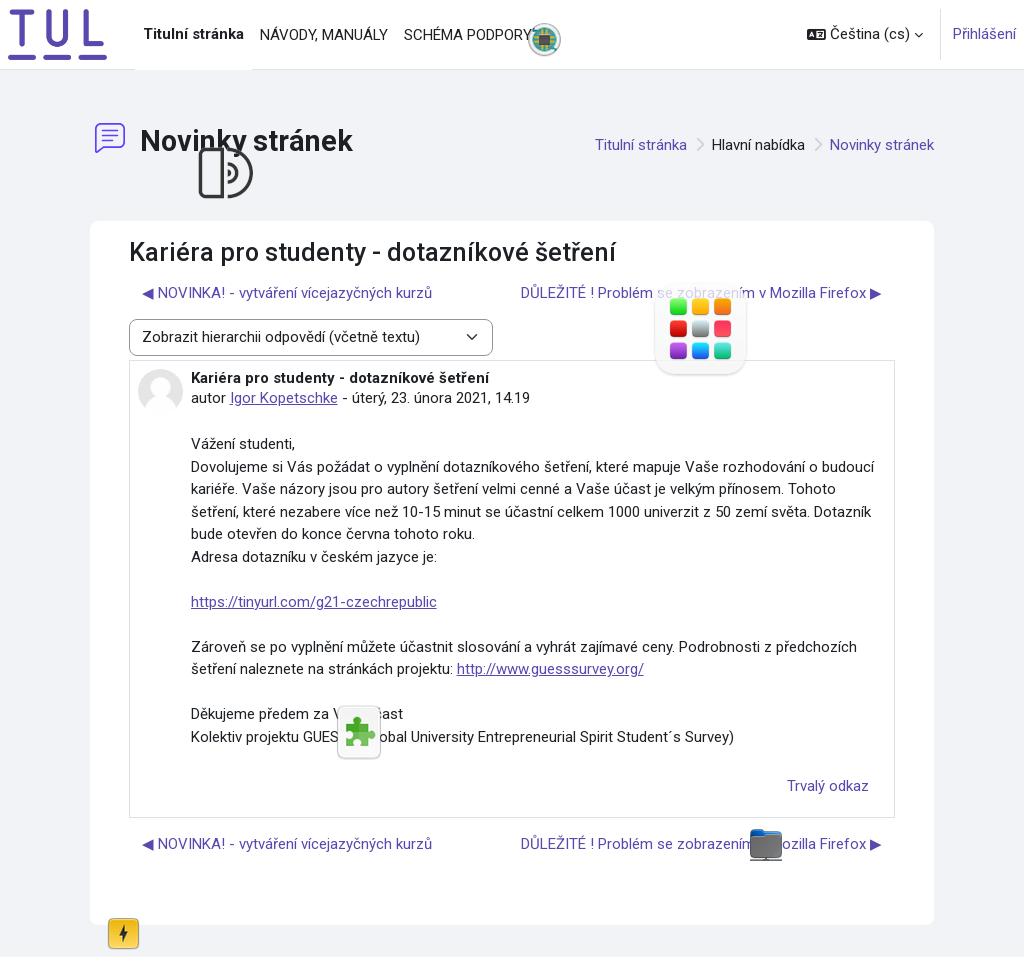 The height and width of the screenshot is (957, 1024). Describe the element at coordinates (359, 732) in the screenshot. I see `an add-on or plugin file type` at that location.